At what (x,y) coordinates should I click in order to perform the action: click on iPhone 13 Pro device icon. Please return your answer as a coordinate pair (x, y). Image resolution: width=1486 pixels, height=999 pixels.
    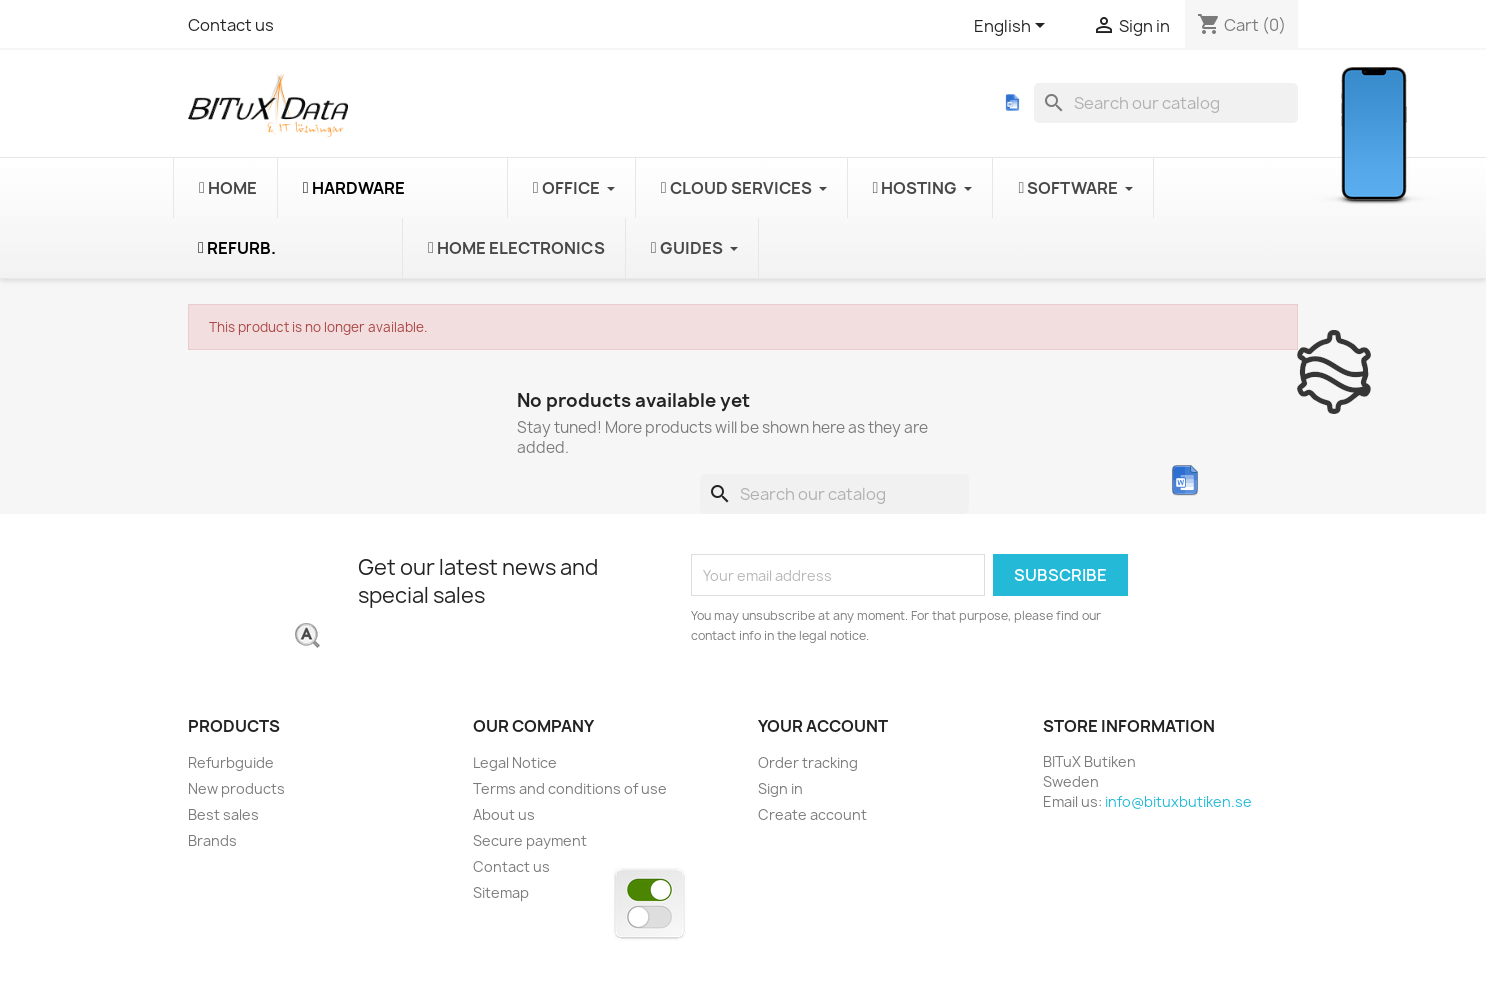
    Looking at the image, I should click on (1374, 136).